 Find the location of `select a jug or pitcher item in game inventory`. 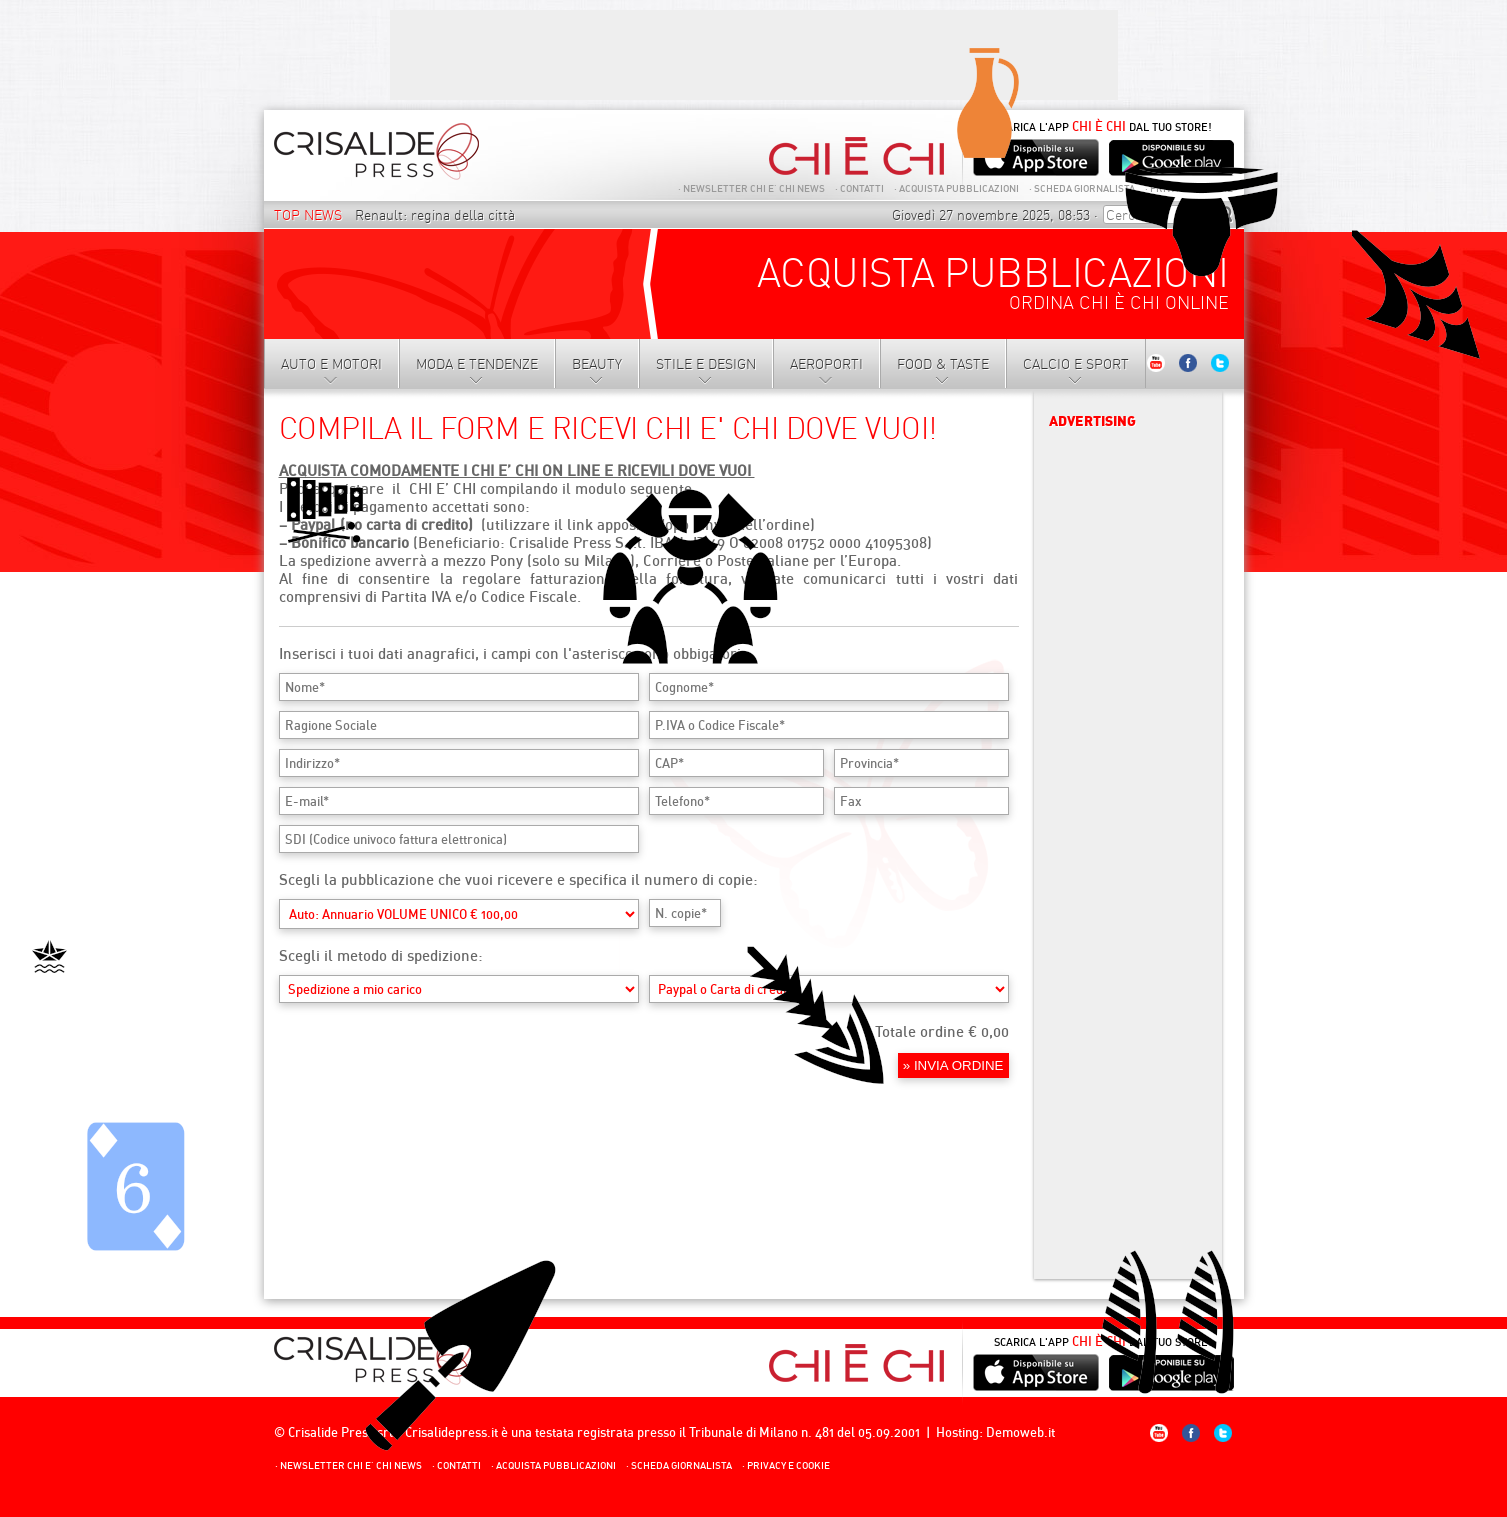

select a jug or pitcher item in game inventory is located at coordinates (988, 103).